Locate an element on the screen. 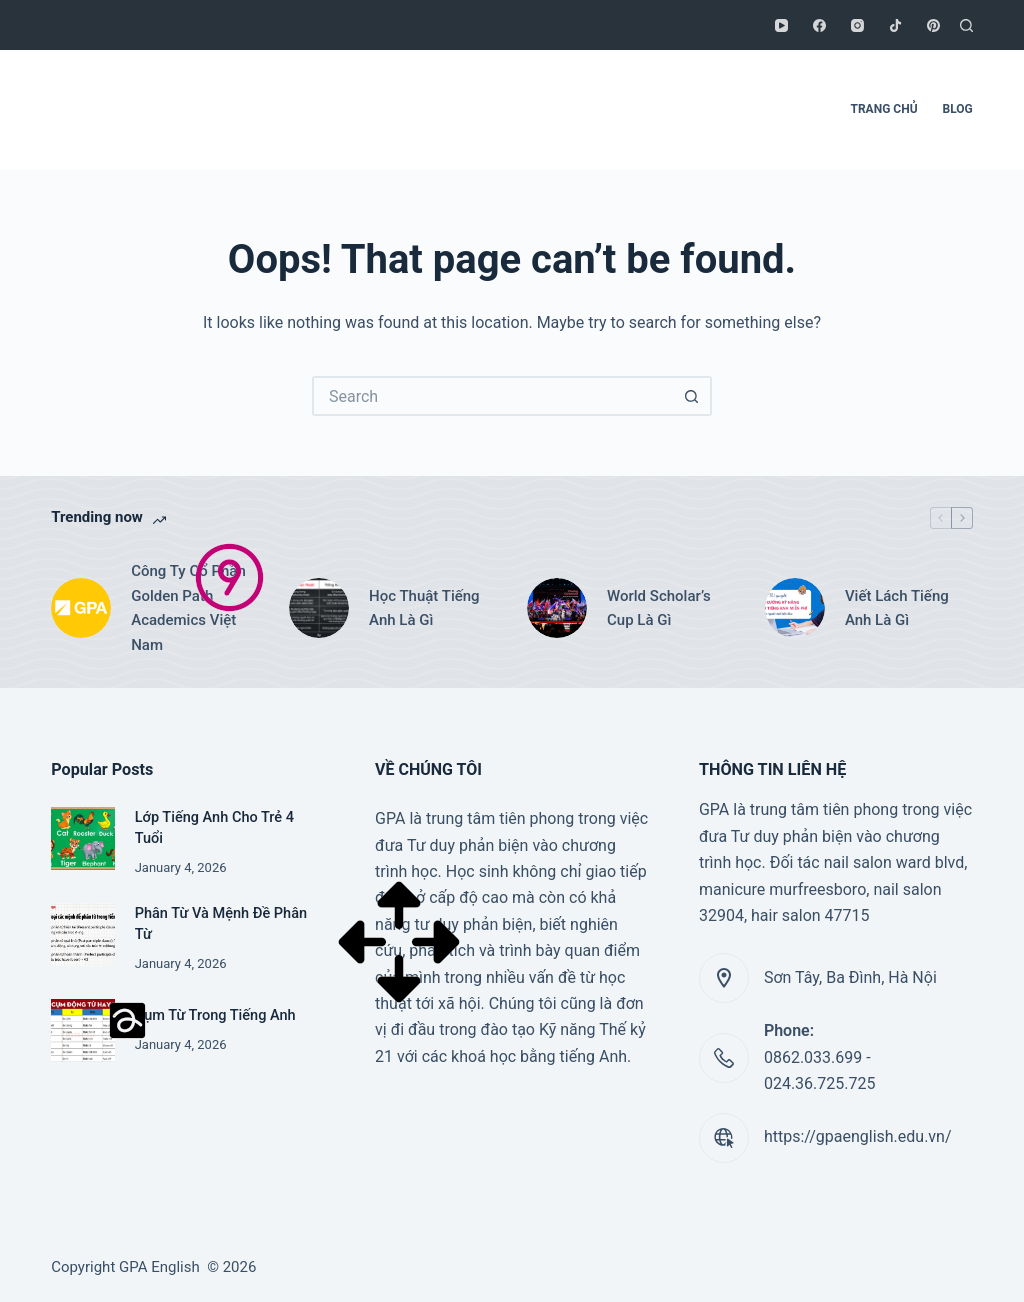 This screenshot has height=1302, width=1024. expand content to fullscreen is located at coordinates (399, 942).